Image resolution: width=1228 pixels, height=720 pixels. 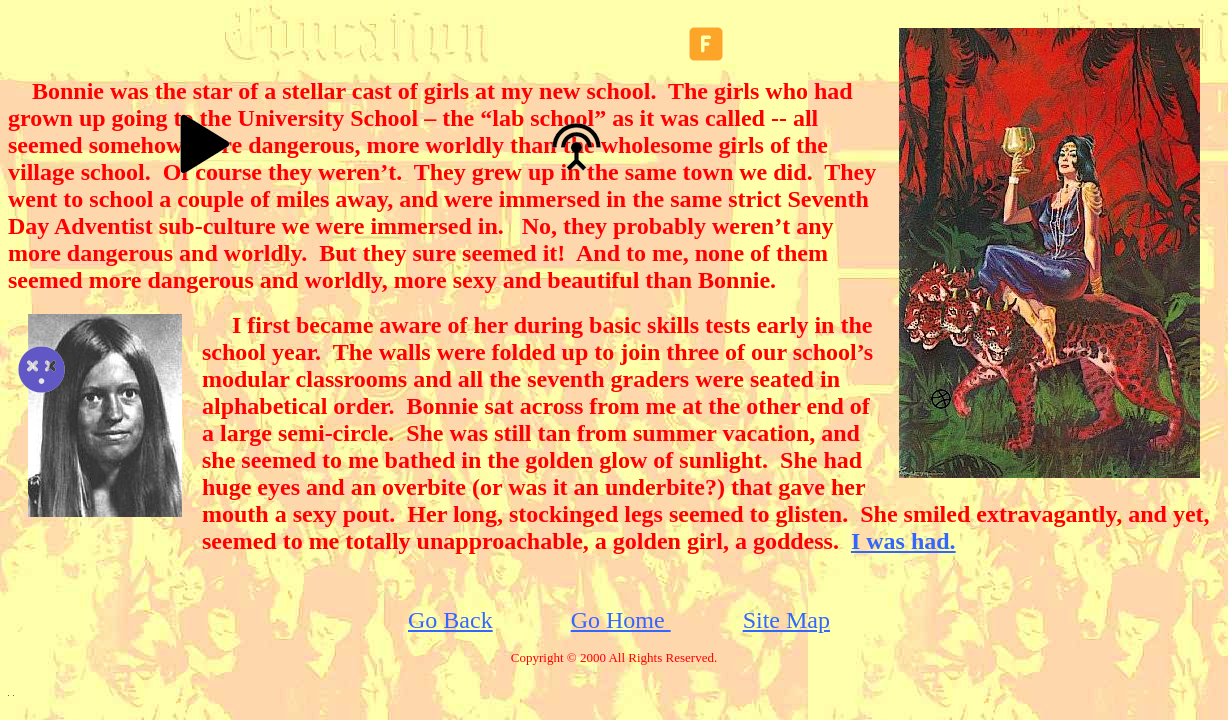 I want to click on facebook app or social media shortcut, so click(x=706, y=44).